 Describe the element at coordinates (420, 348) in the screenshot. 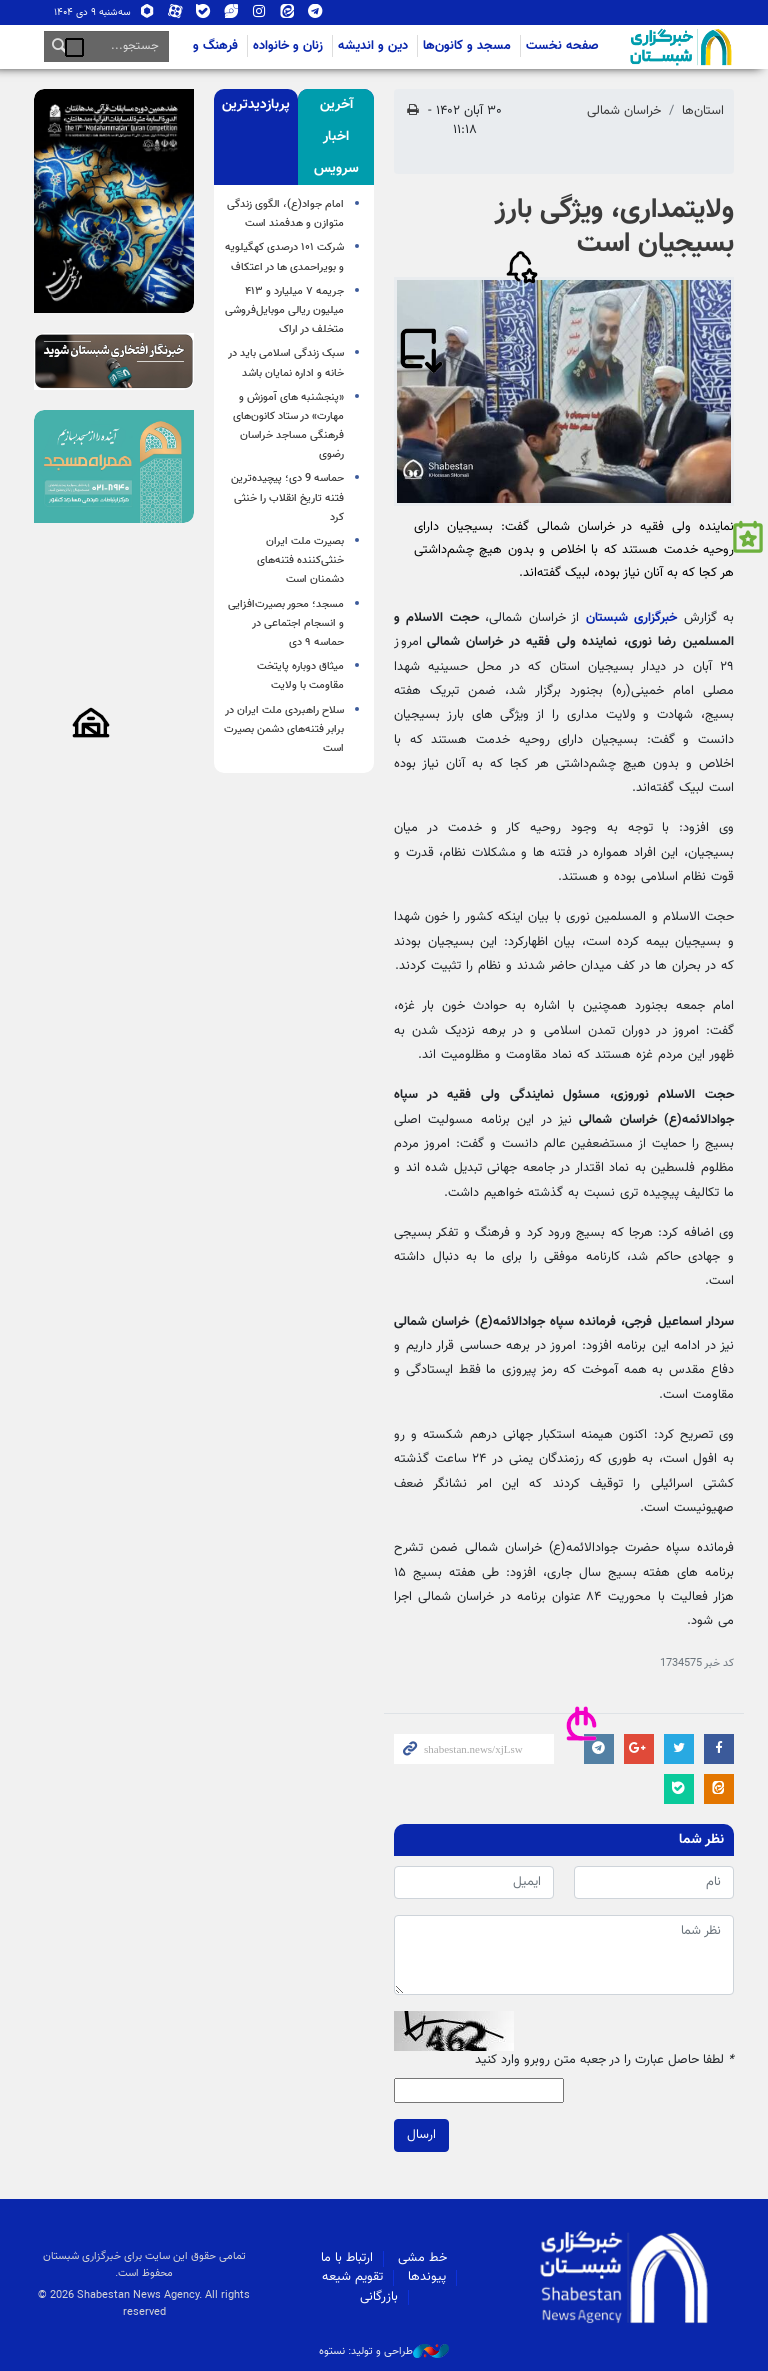

I see `download an ebook or publication` at that location.